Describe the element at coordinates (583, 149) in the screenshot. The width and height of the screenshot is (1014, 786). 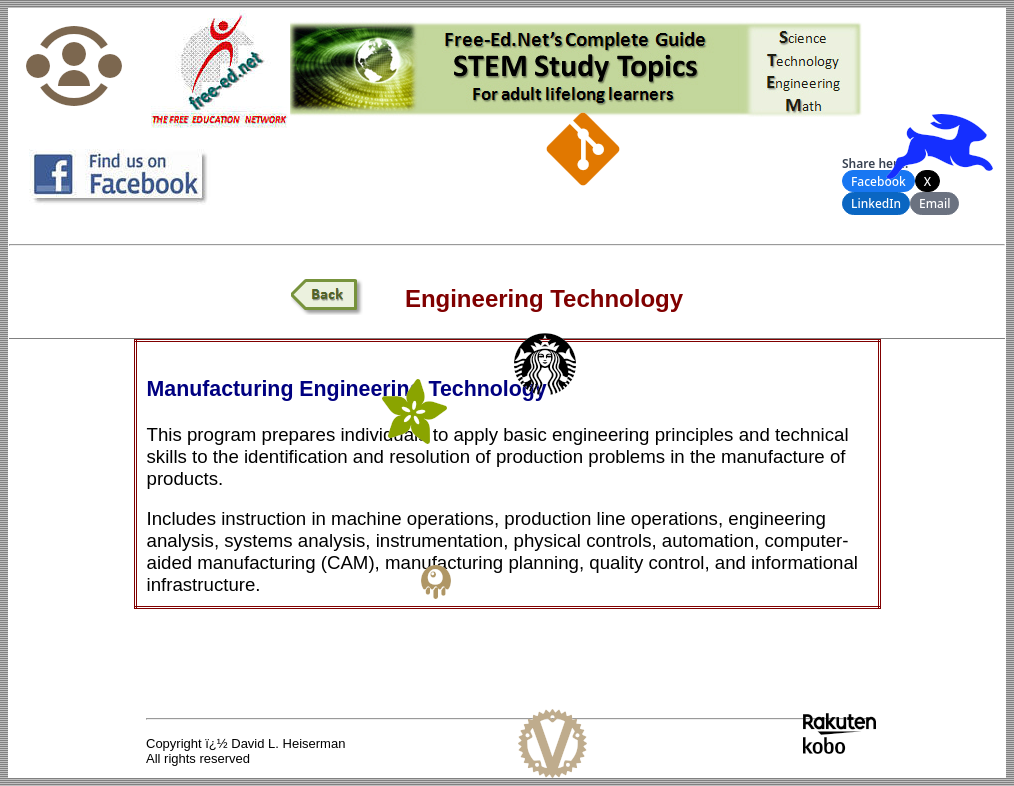
I see `git version control logo` at that location.